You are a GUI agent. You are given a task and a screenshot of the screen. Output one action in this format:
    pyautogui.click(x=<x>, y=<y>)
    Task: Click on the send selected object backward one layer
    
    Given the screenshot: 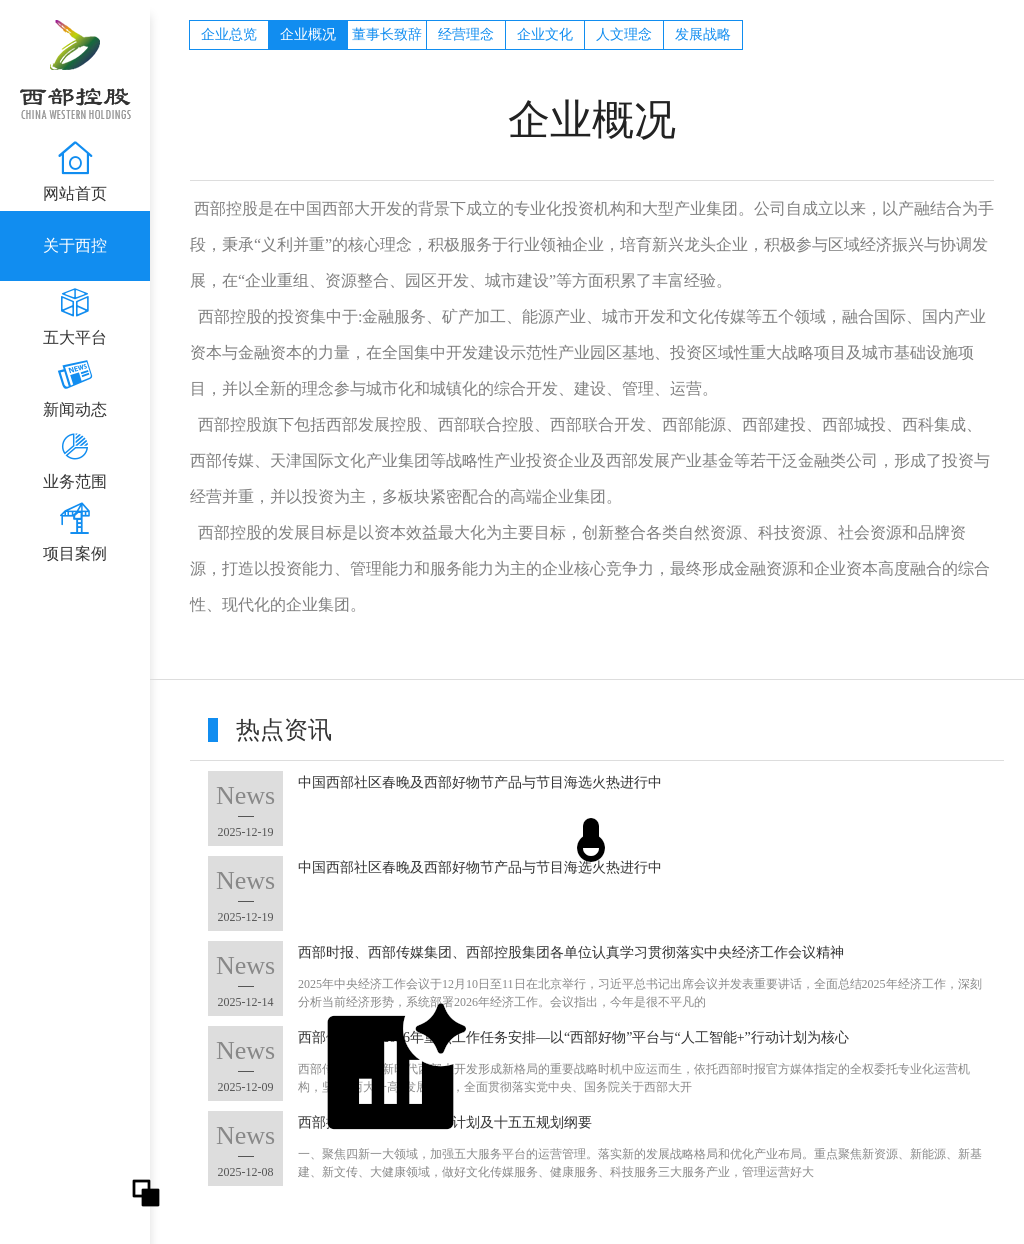 What is the action you would take?
    pyautogui.click(x=146, y=1193)
    